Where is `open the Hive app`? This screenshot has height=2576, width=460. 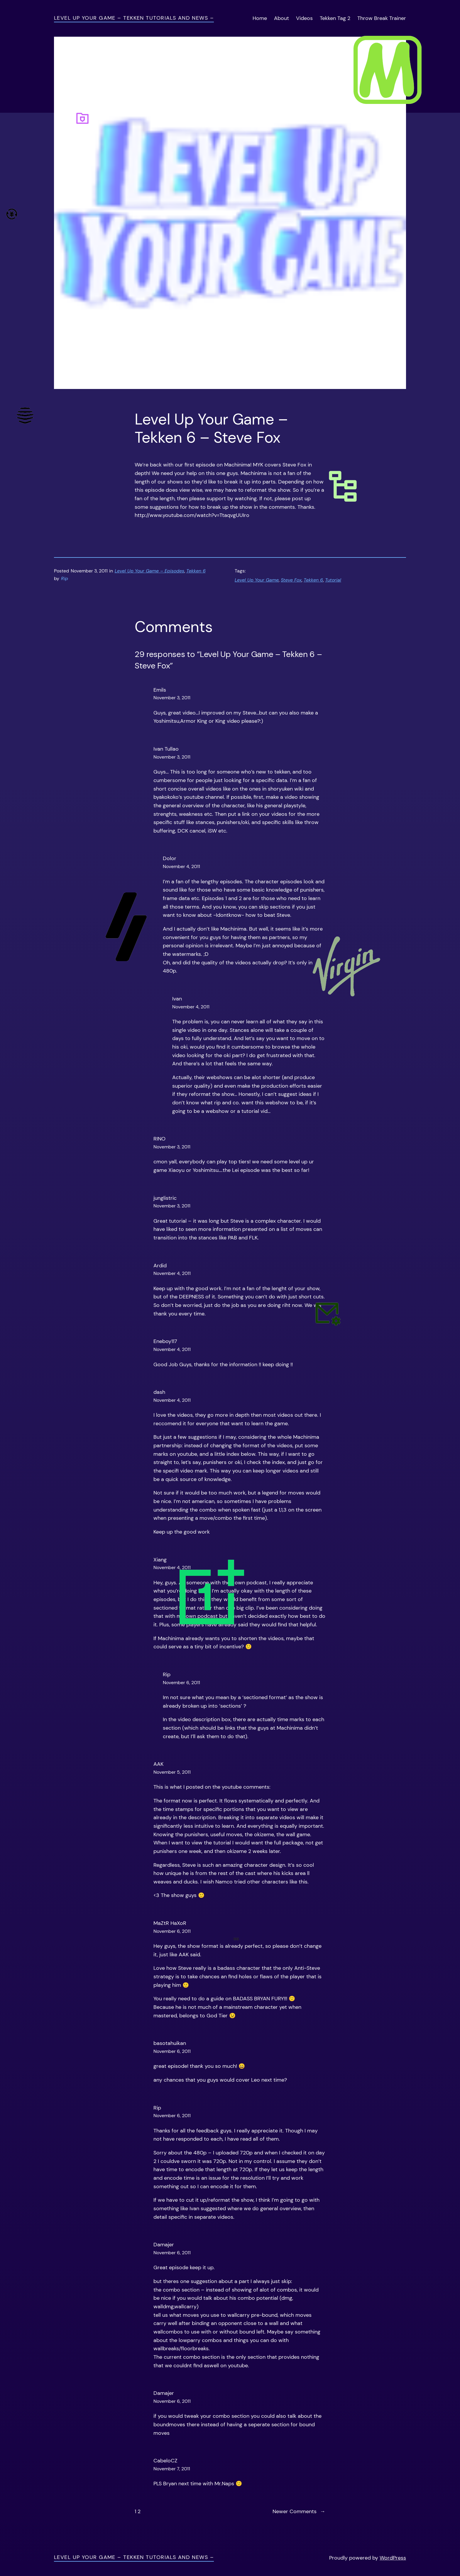 open the Hive app is located at coordinates (25, 415).